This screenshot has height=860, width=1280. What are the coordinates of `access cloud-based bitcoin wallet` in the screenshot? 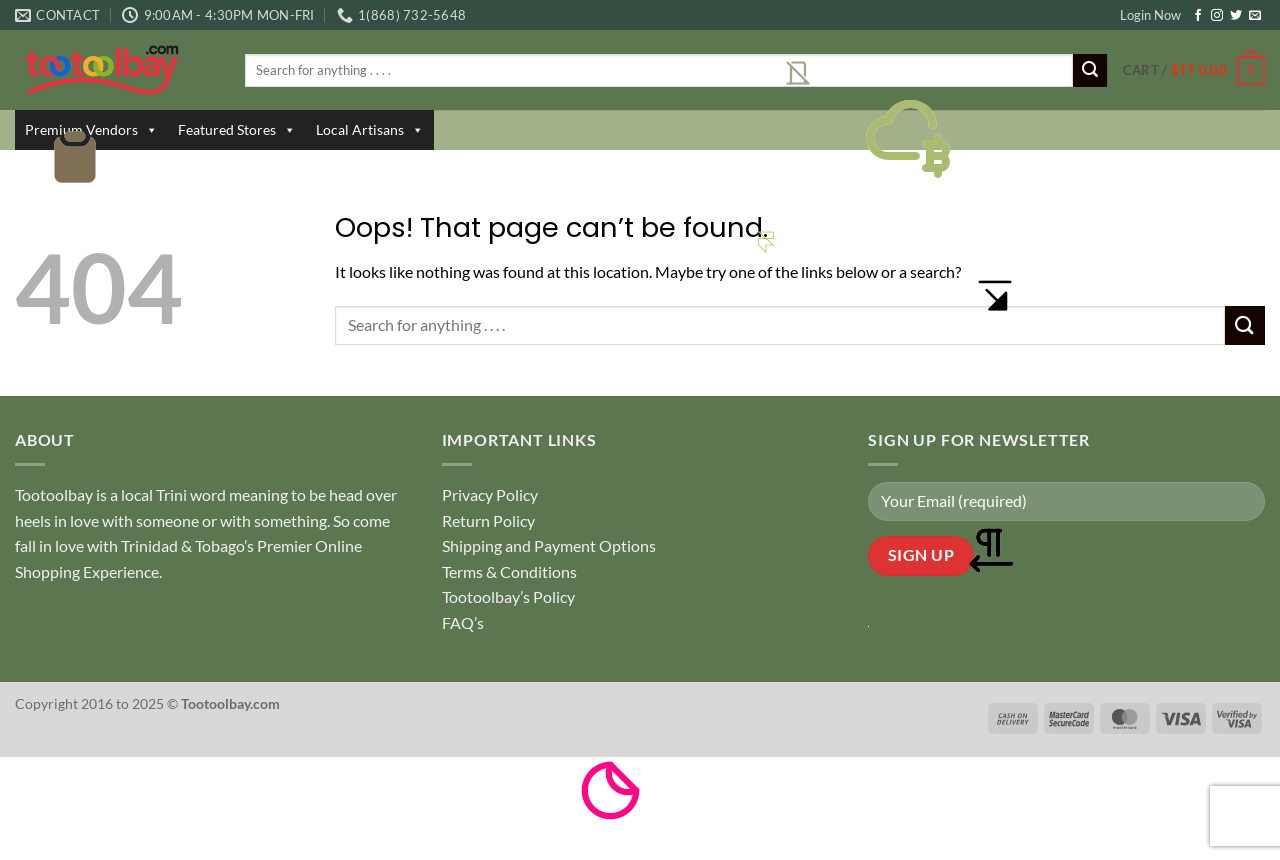 It's located at (910, 132).